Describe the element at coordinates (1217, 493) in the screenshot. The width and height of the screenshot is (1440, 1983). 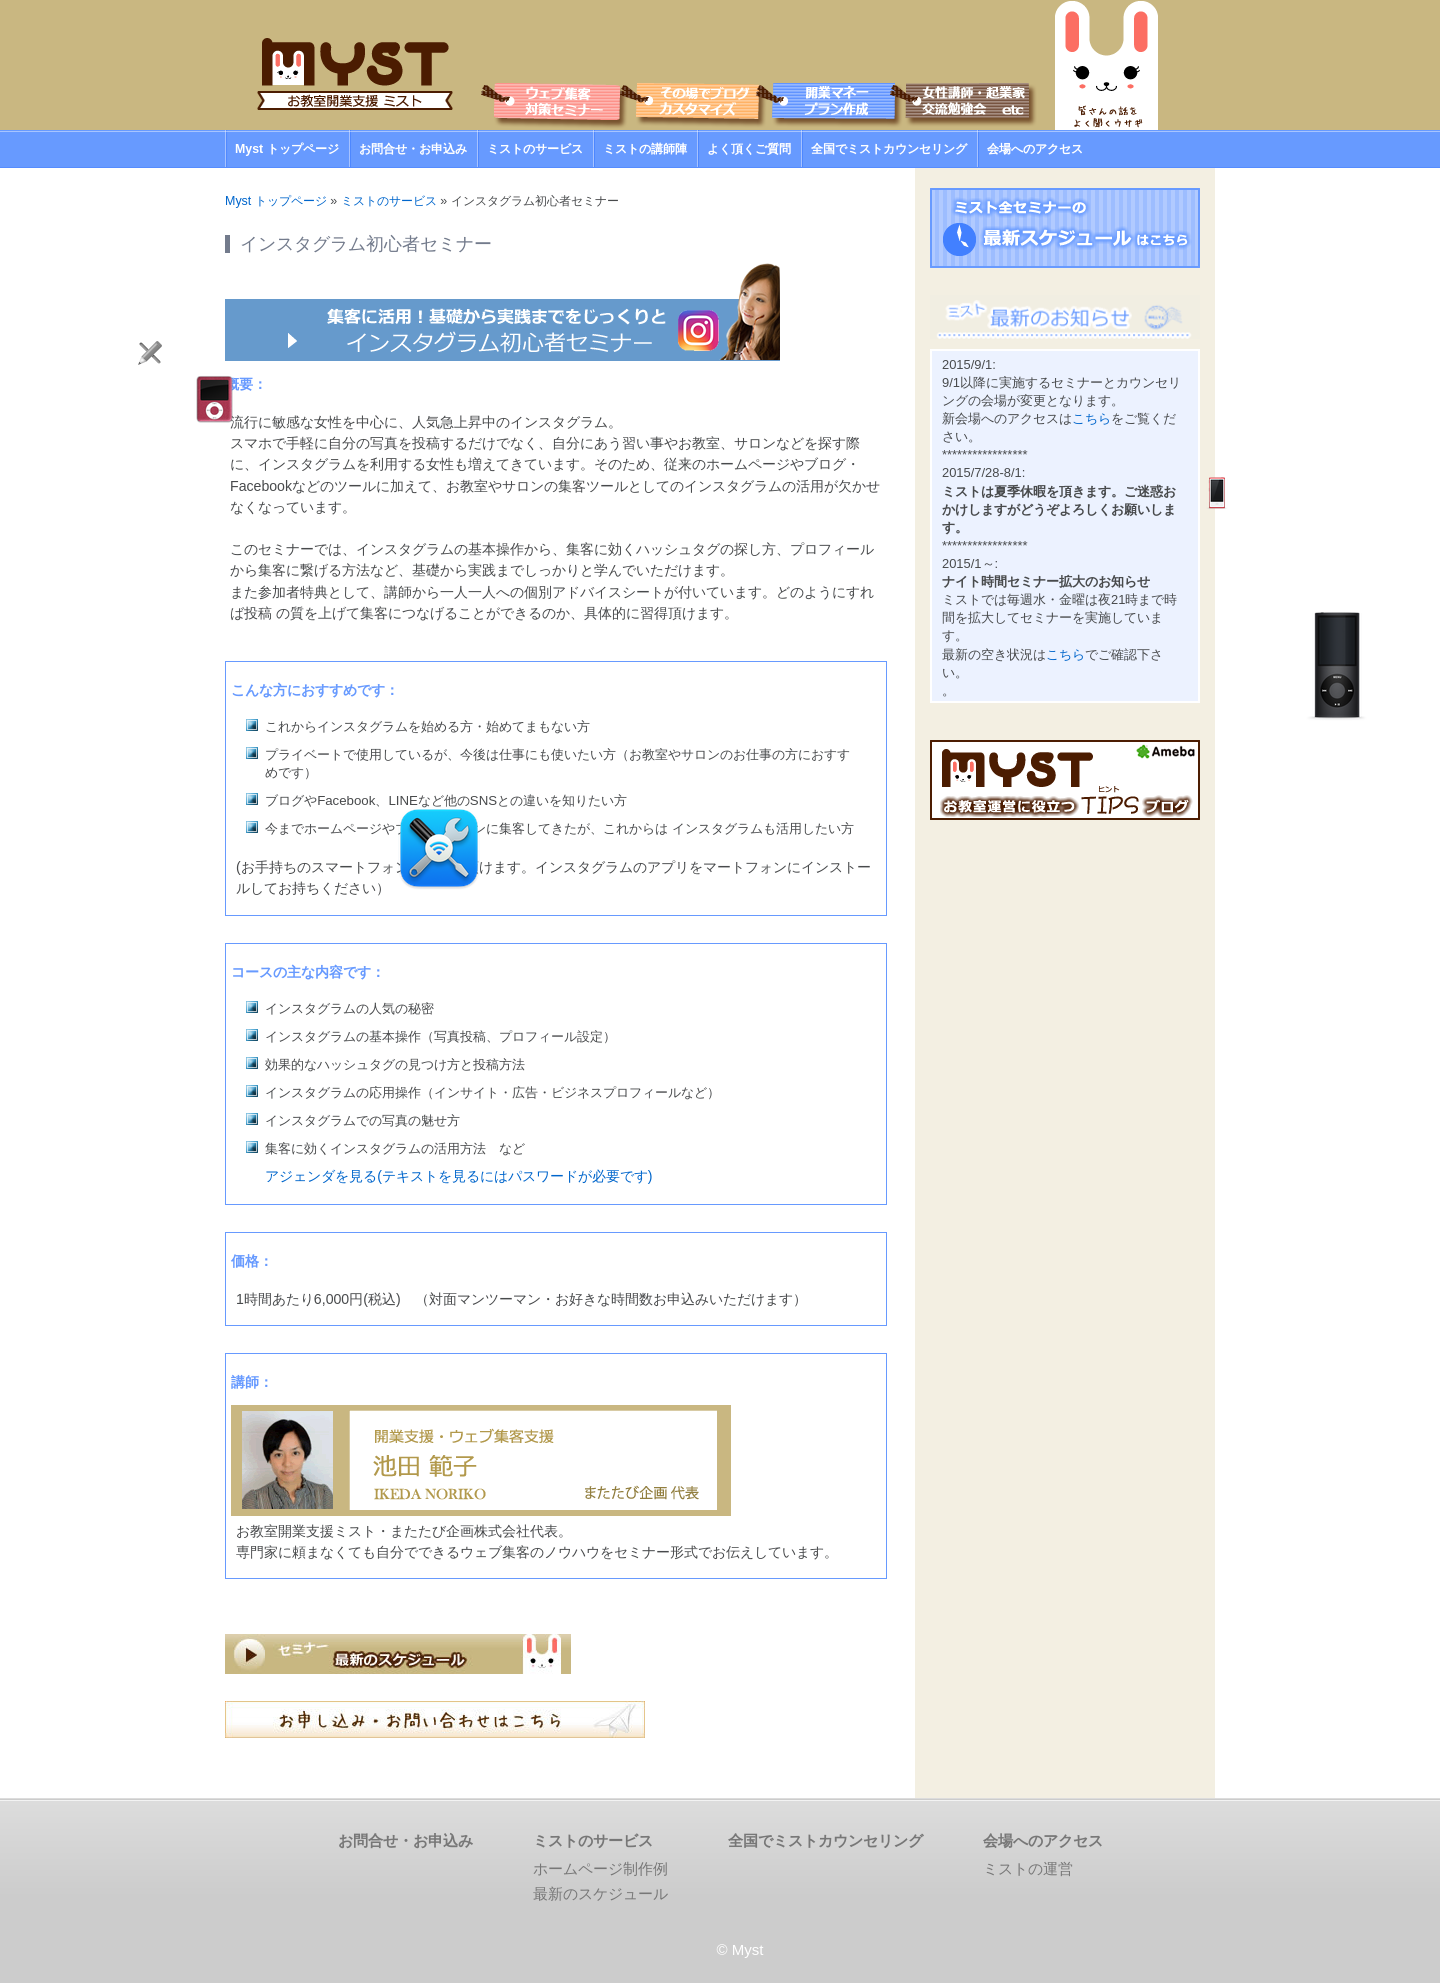
I see `iPod nano device in red` at that location.